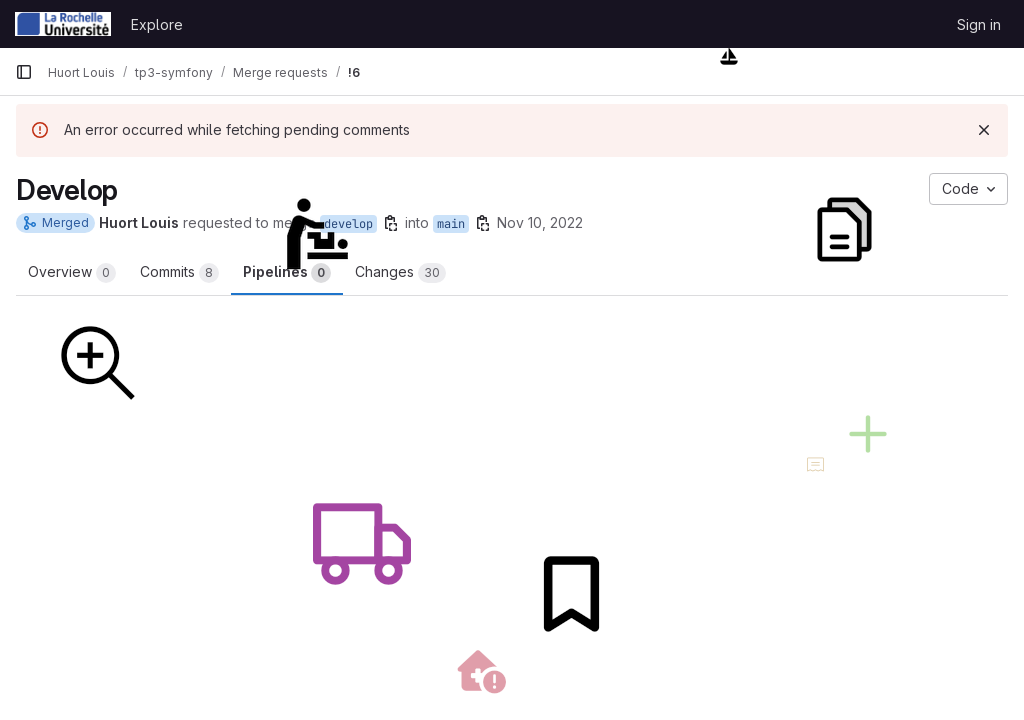 The image size is (1024, 720). Describe the element at coordinates (362, 544) in the screenshot. I see `track your delivery status` at that location.